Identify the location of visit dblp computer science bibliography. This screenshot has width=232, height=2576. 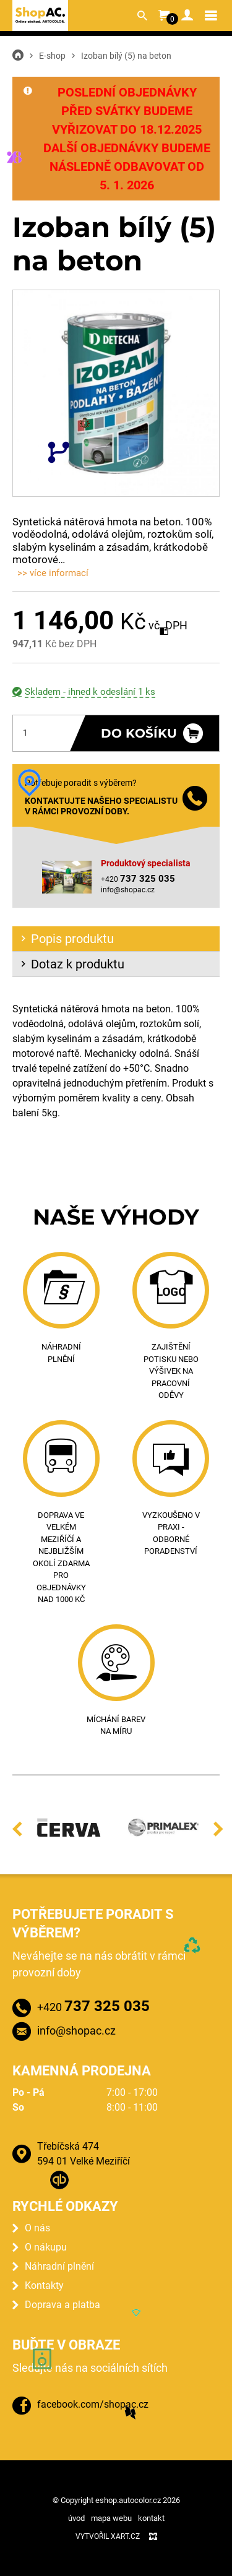
(130, 2412).